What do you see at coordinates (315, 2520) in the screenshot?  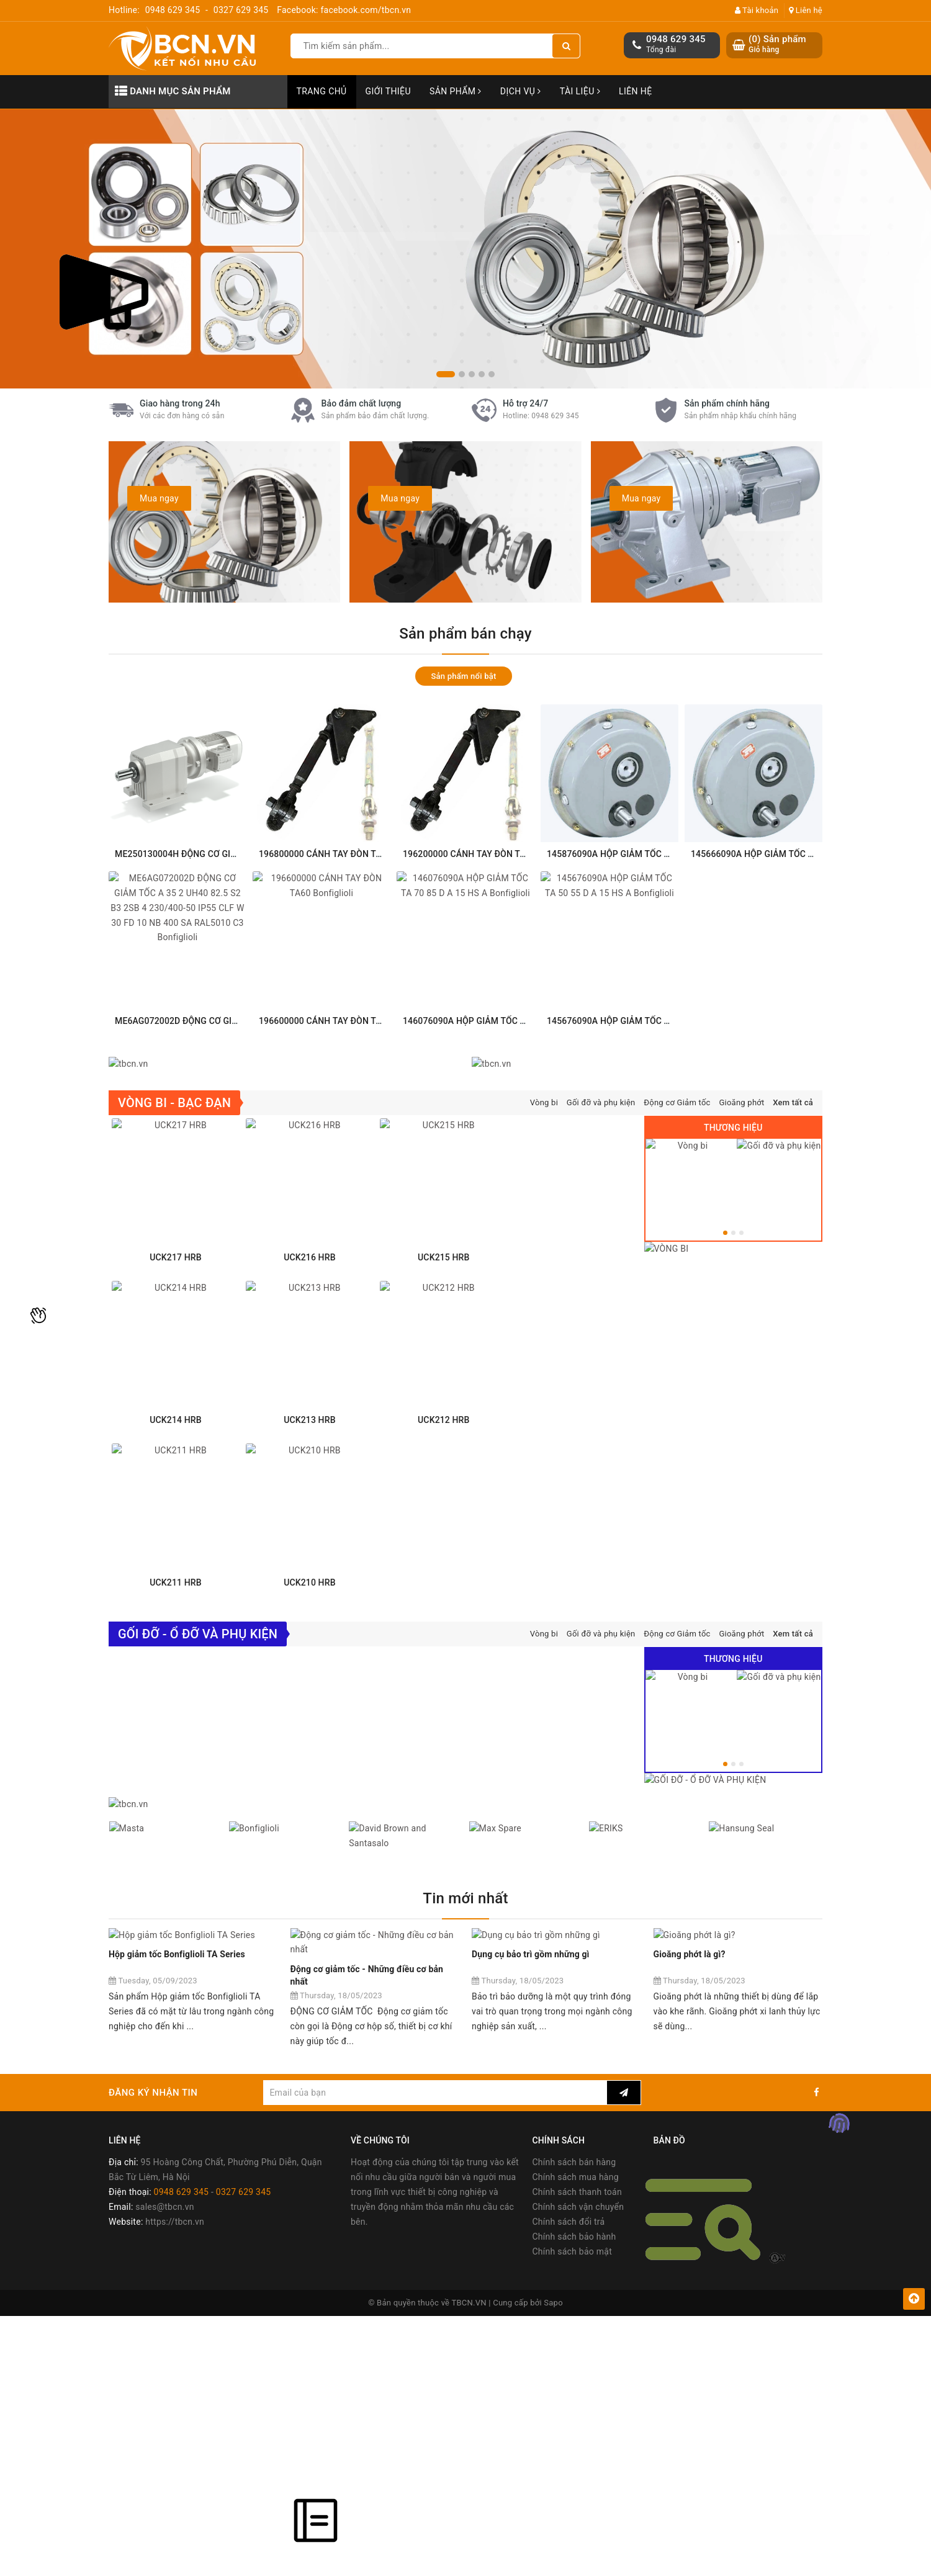 I see `open your notebook or notes` at bounding box center [315, 2520].